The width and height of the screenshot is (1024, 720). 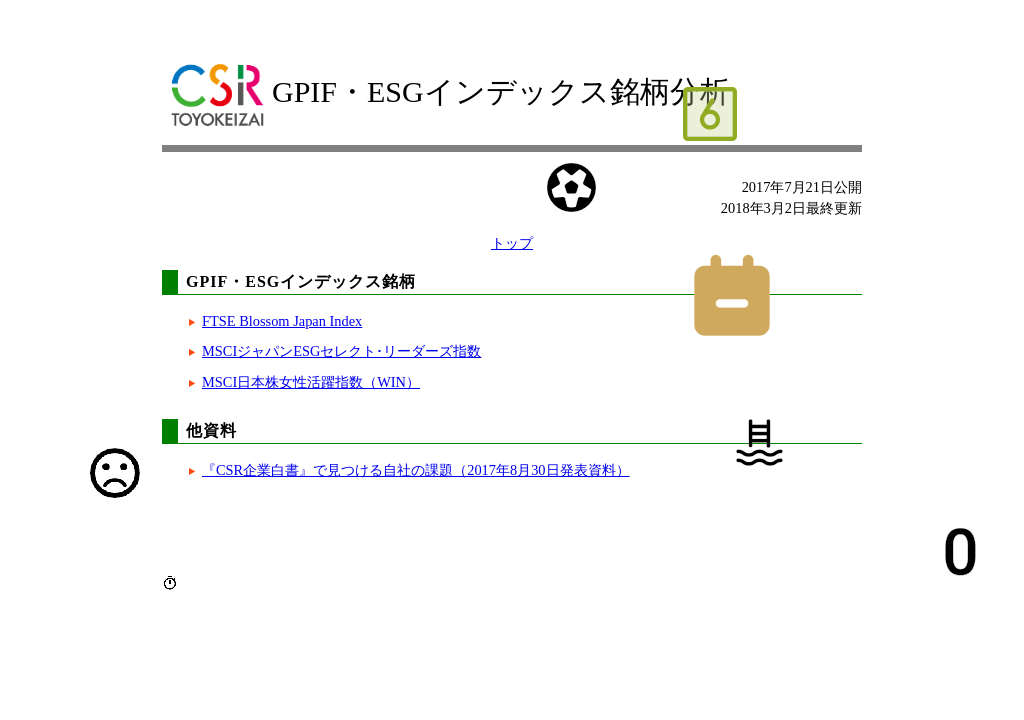 What do you see at coordinates (170, 583) in the screenshot?
I see `set a countdown timer` at bounding box center [170, 583].